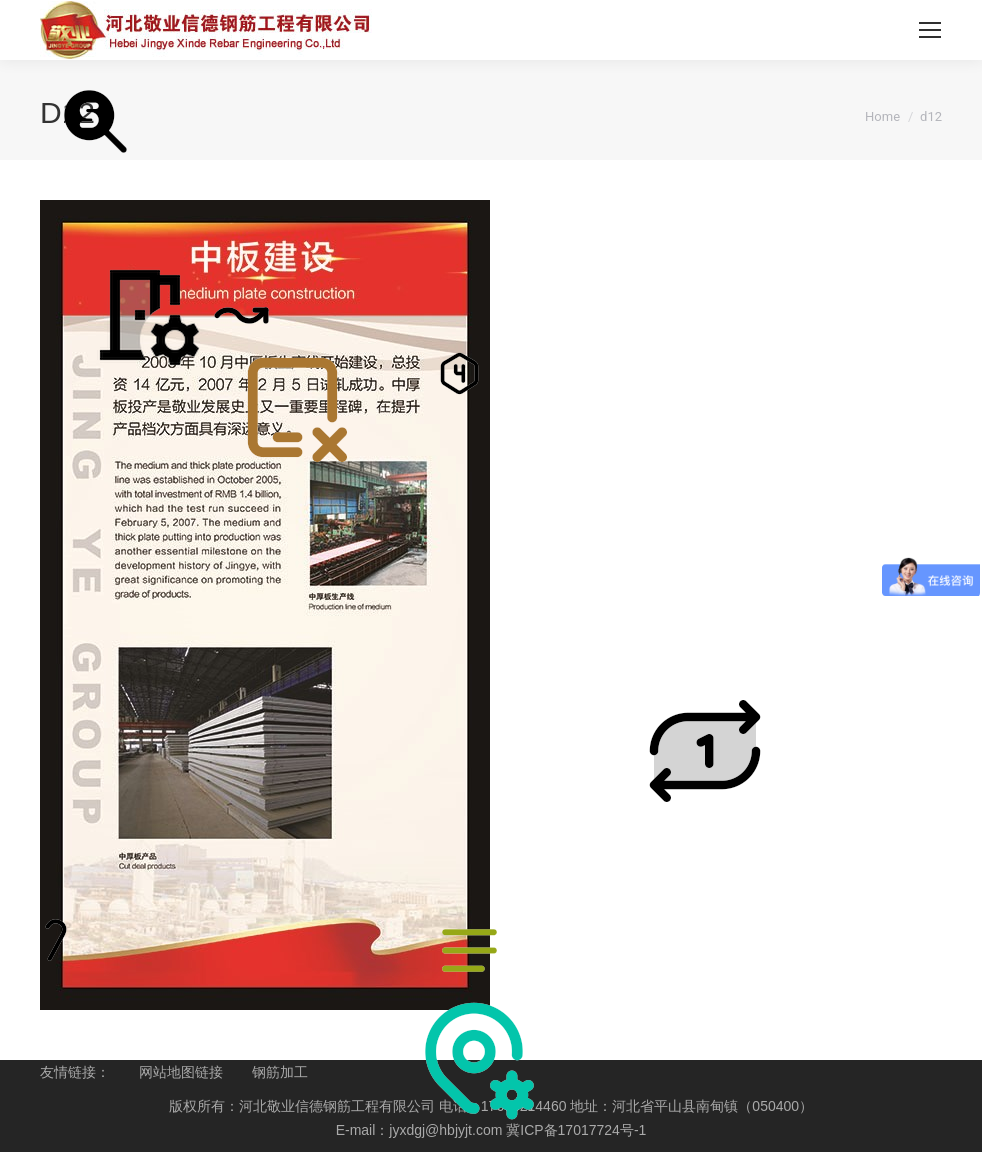 Image resolution: width=982 pixels, height=1152 pixels. Describe the element at coordinates (469, 950) in the screenshot. I see `justify text alignment` at that location.